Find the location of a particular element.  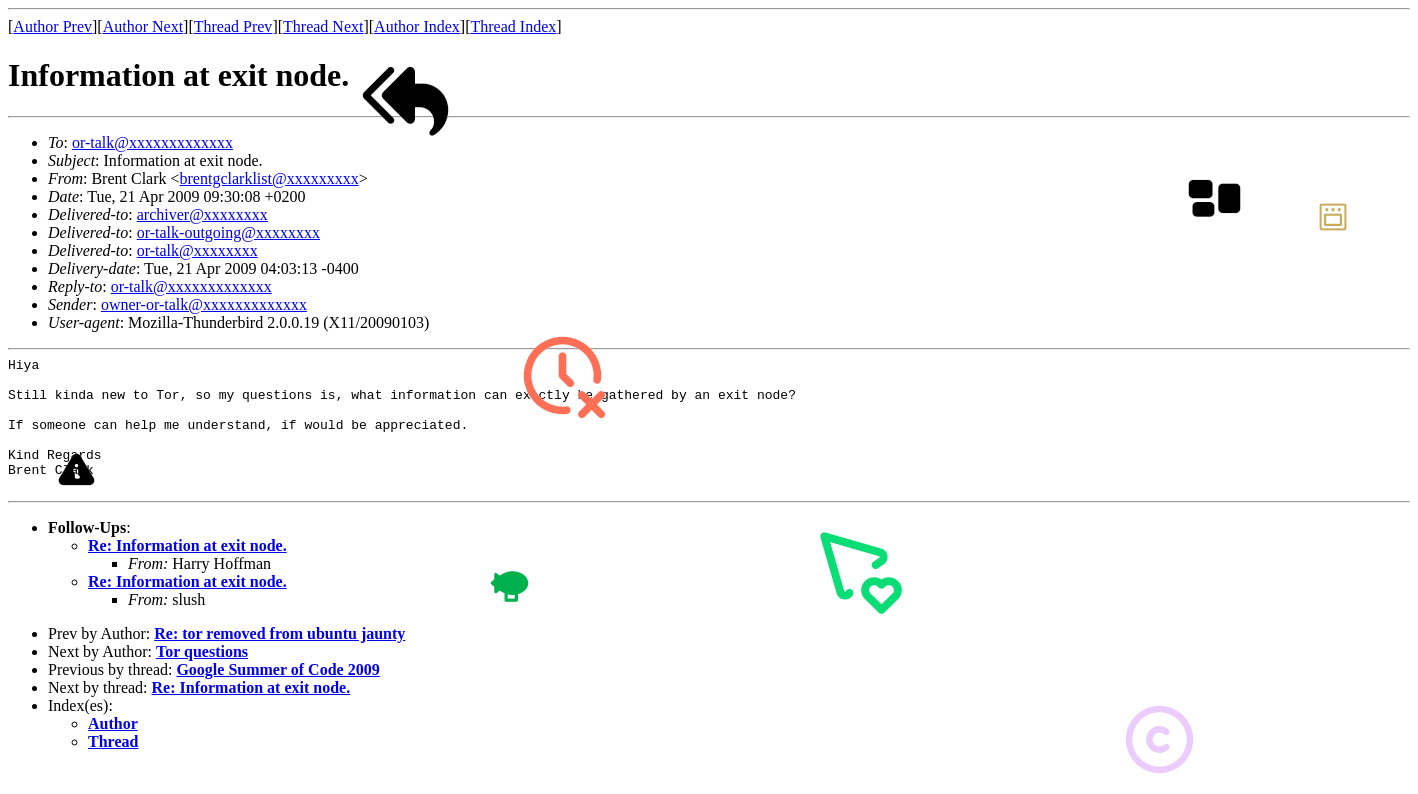

cancel a scheduled event or timer is located at coordinates (562, 375).